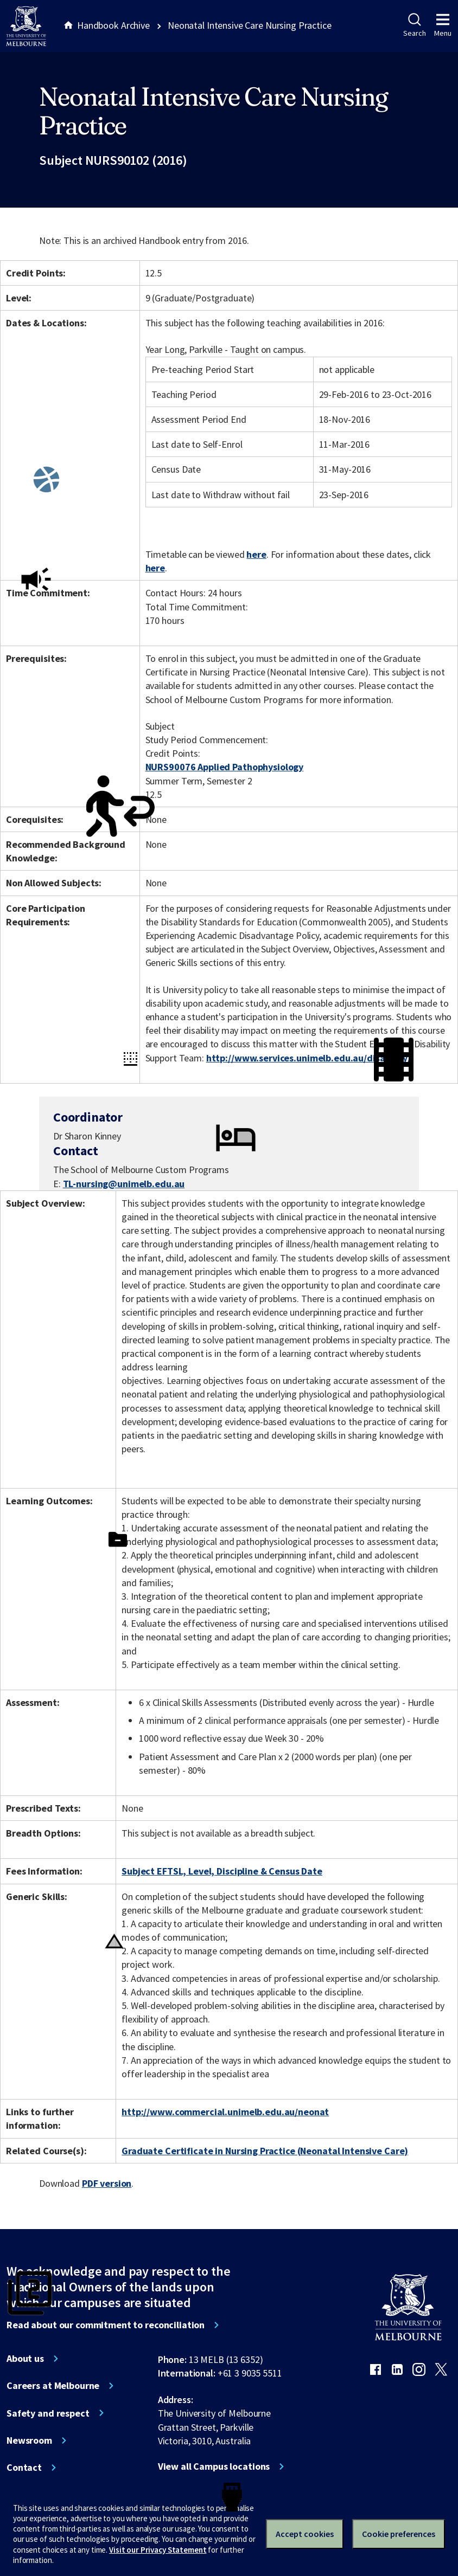  Describe the element at coordinates (232, 2497) in the screenshot. I see `configure HDMI input settings` at that location.